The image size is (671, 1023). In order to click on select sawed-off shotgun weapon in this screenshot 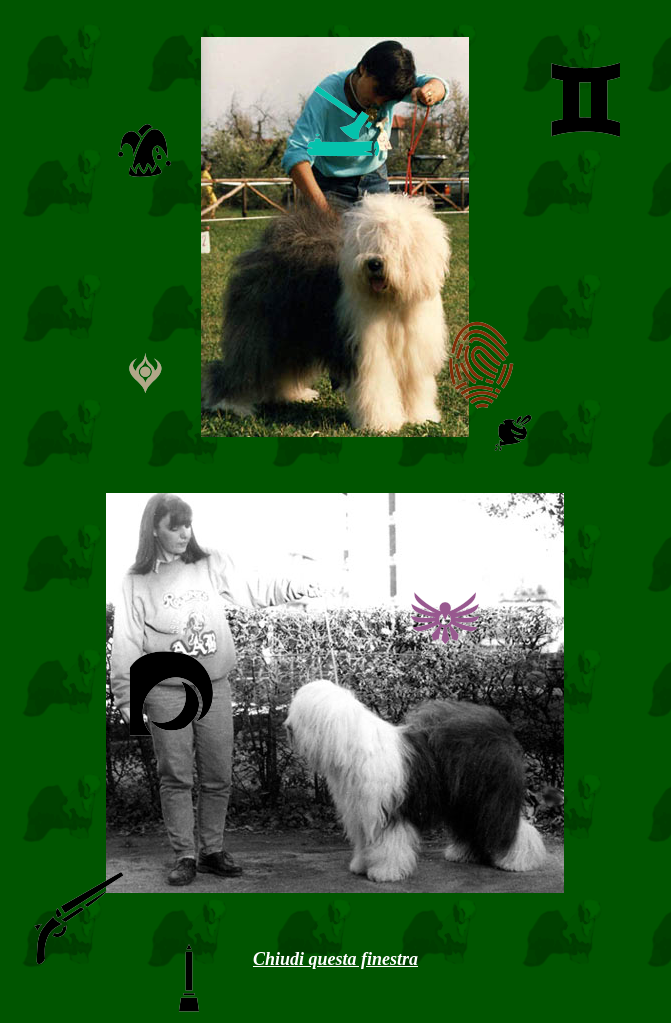, I will do `click(79, 918)`.